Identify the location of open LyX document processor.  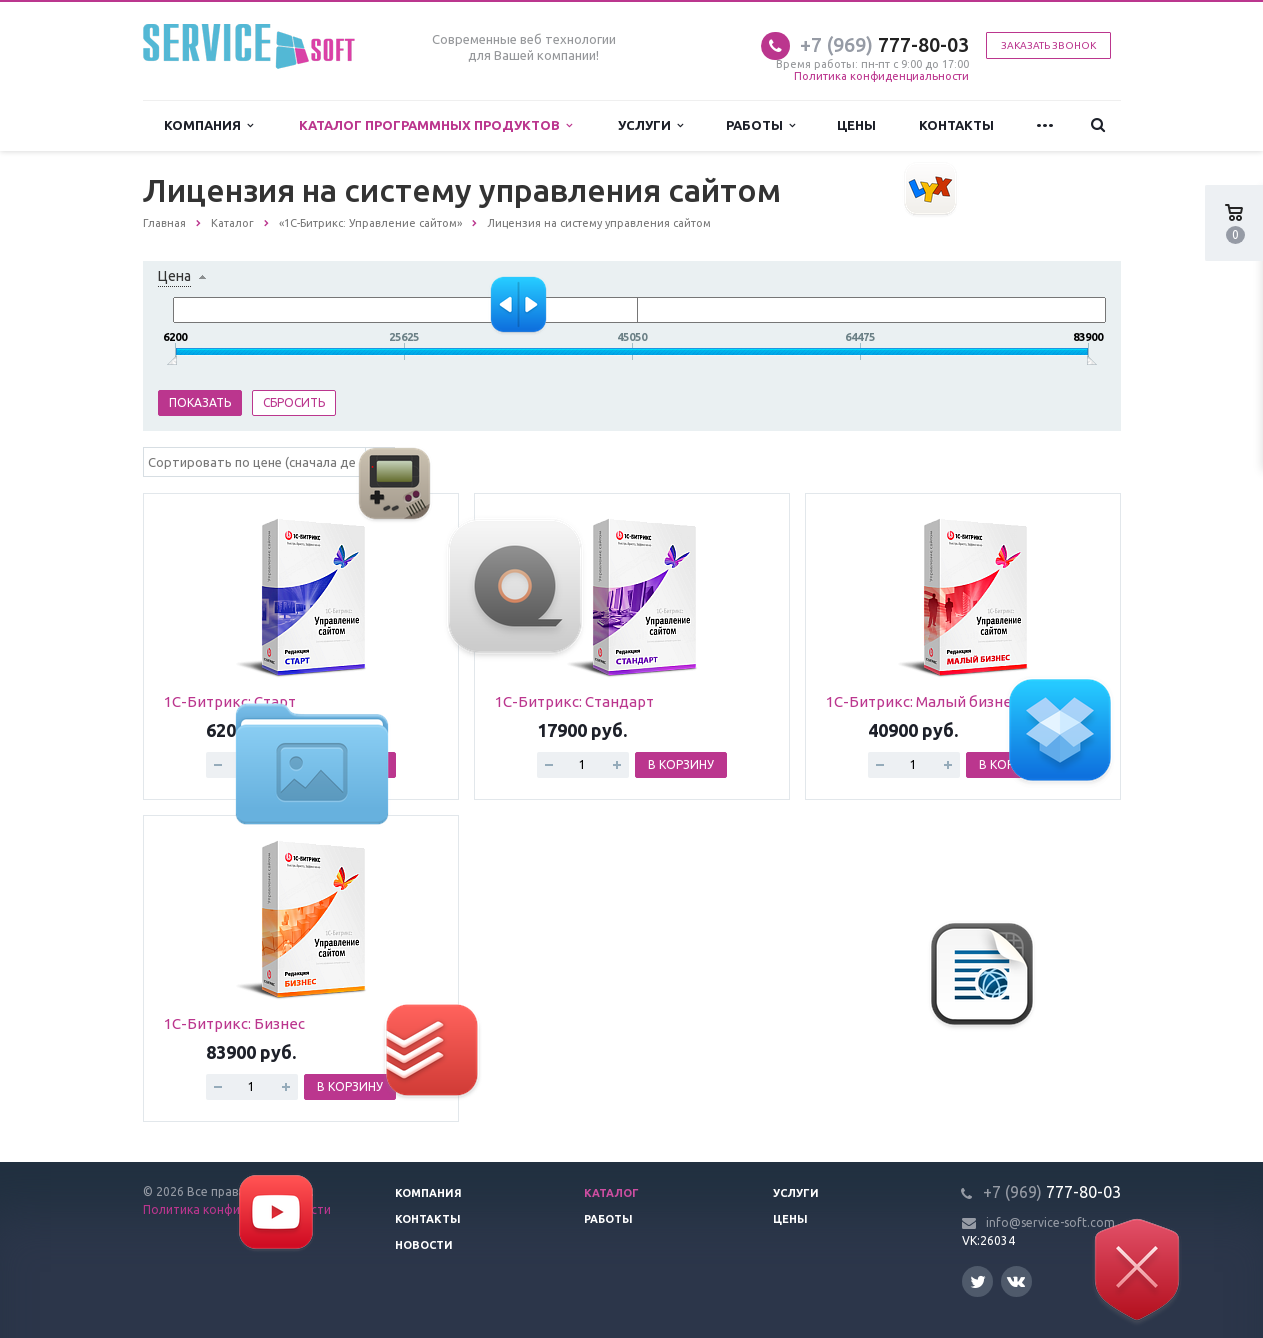
(930, 188).